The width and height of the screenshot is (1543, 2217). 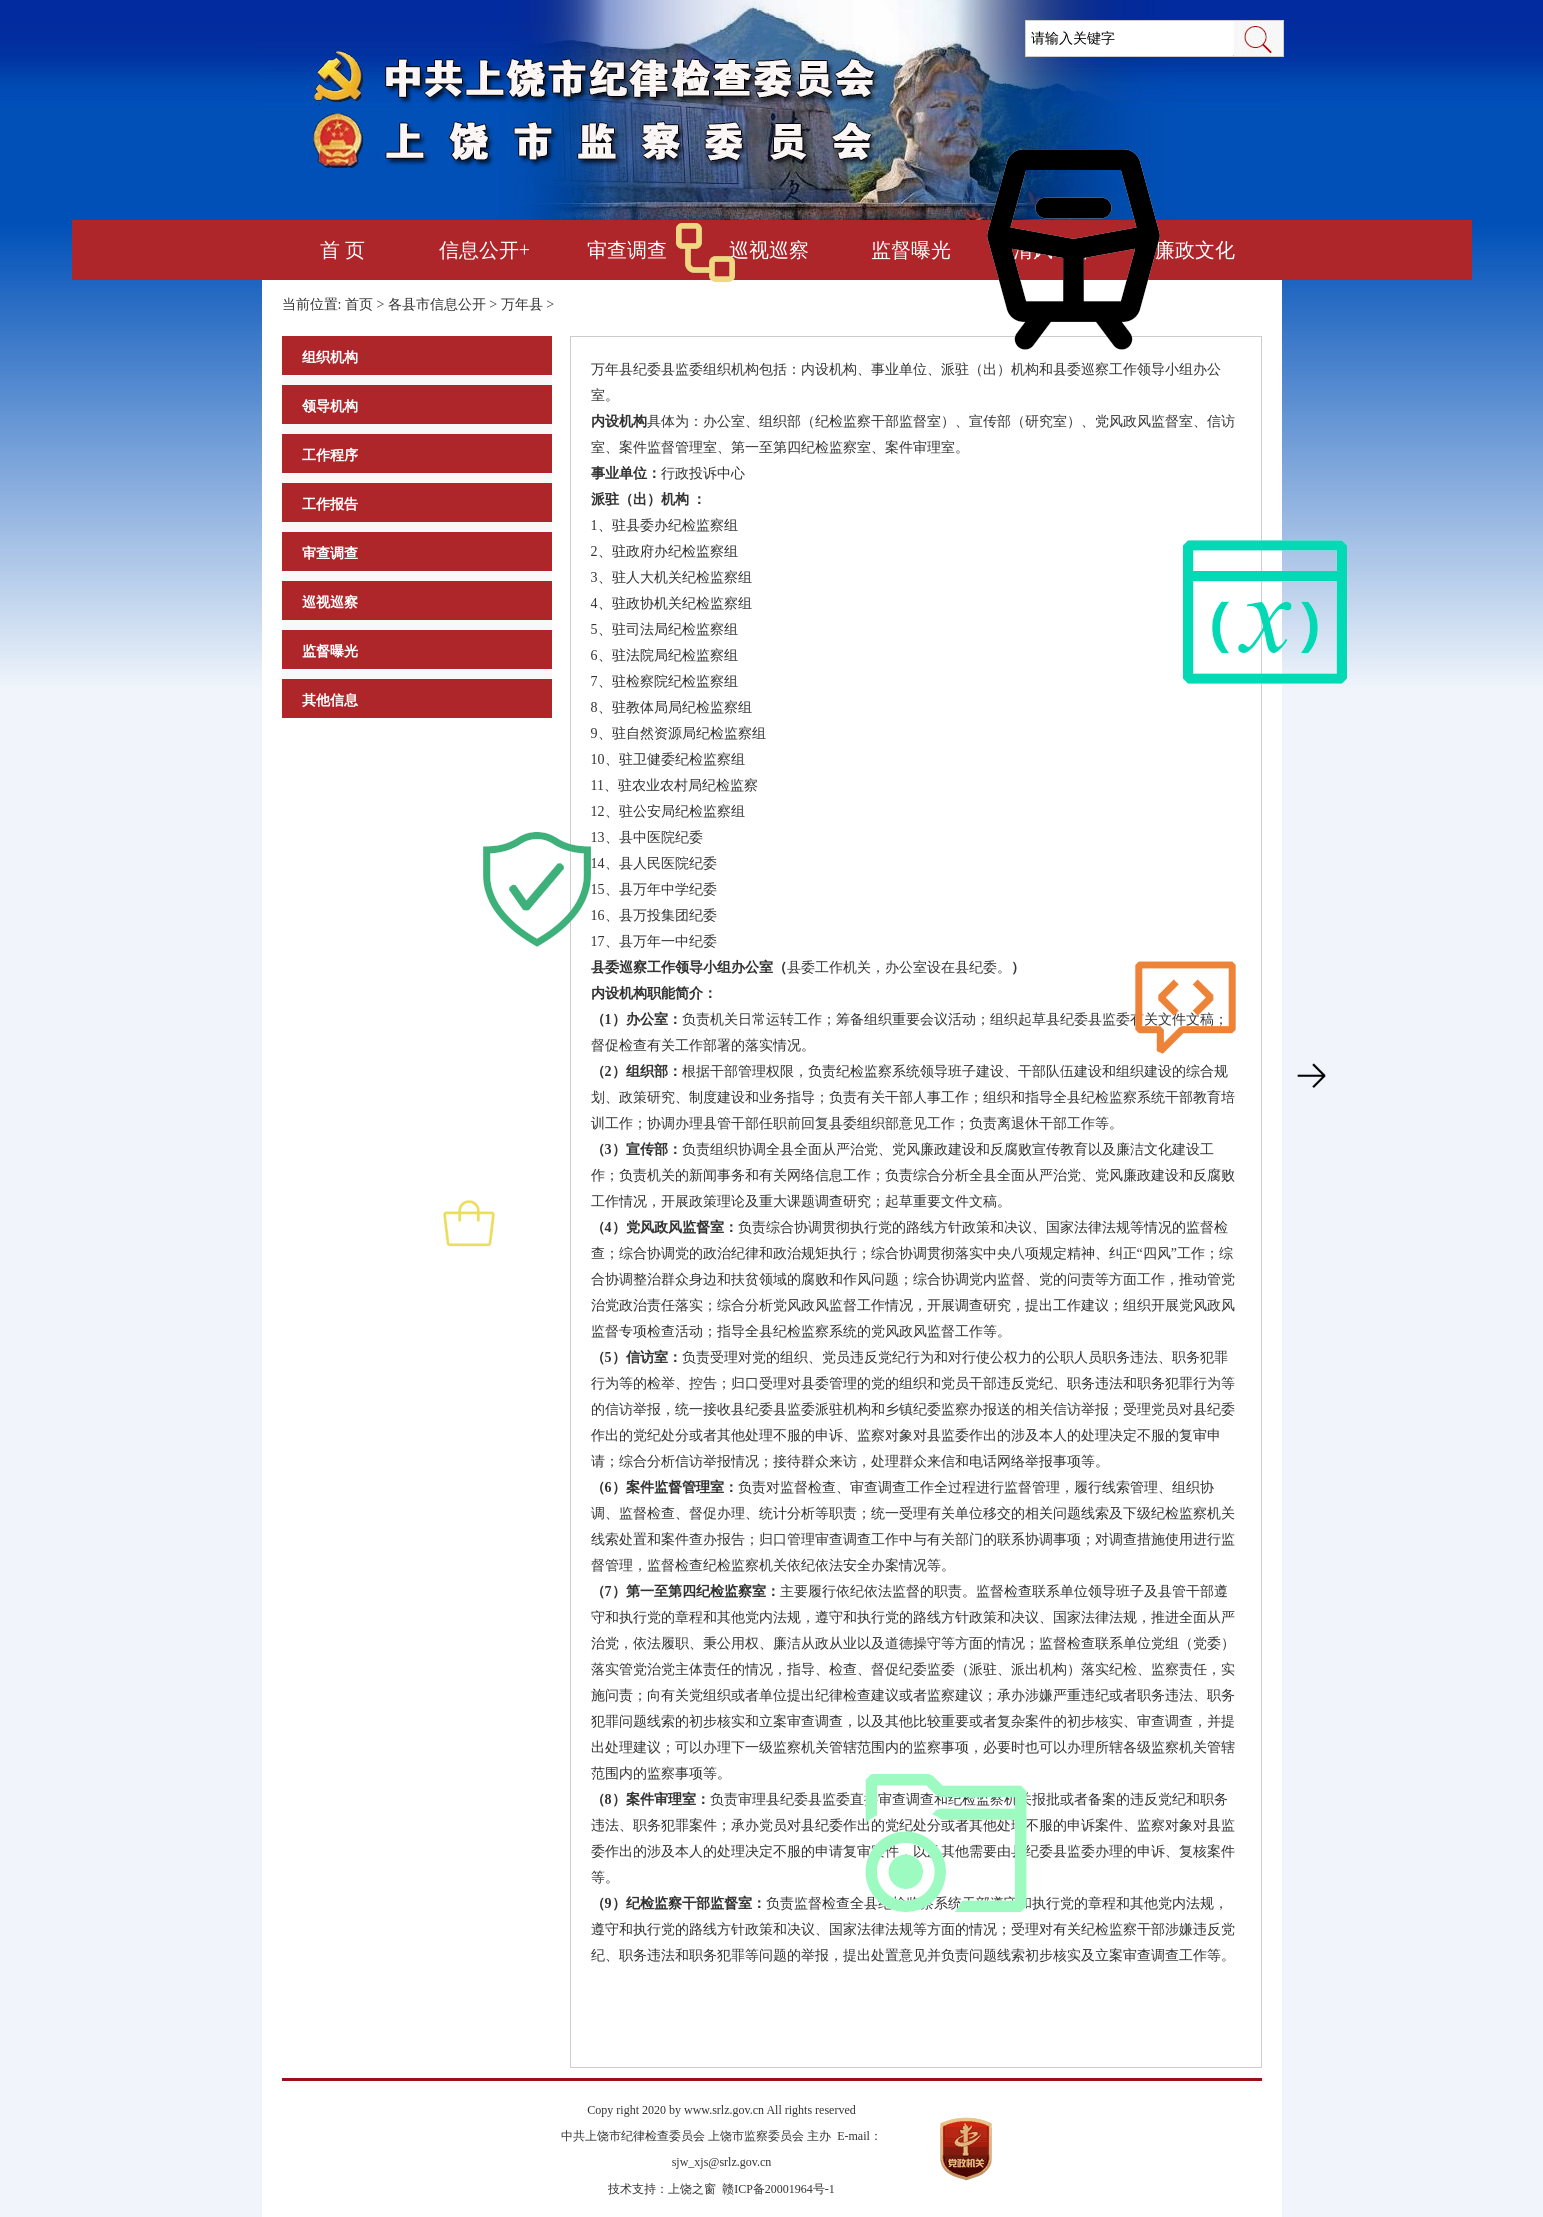 I want to click on access regional train schedules, so click(x=1073, y=242).